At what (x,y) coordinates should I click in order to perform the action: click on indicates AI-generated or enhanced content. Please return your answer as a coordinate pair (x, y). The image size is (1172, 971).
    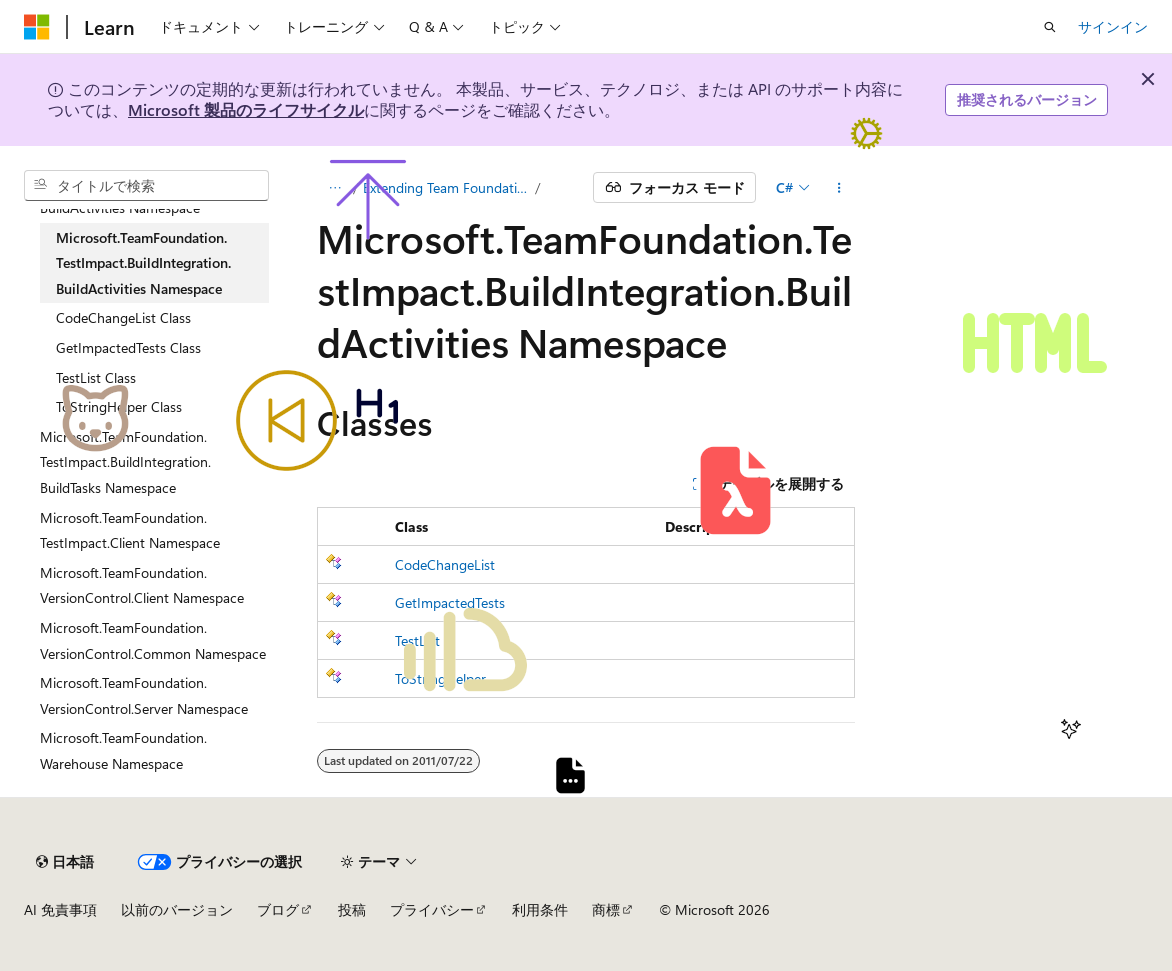
    Looking at the image, I should click on (1071, 729).